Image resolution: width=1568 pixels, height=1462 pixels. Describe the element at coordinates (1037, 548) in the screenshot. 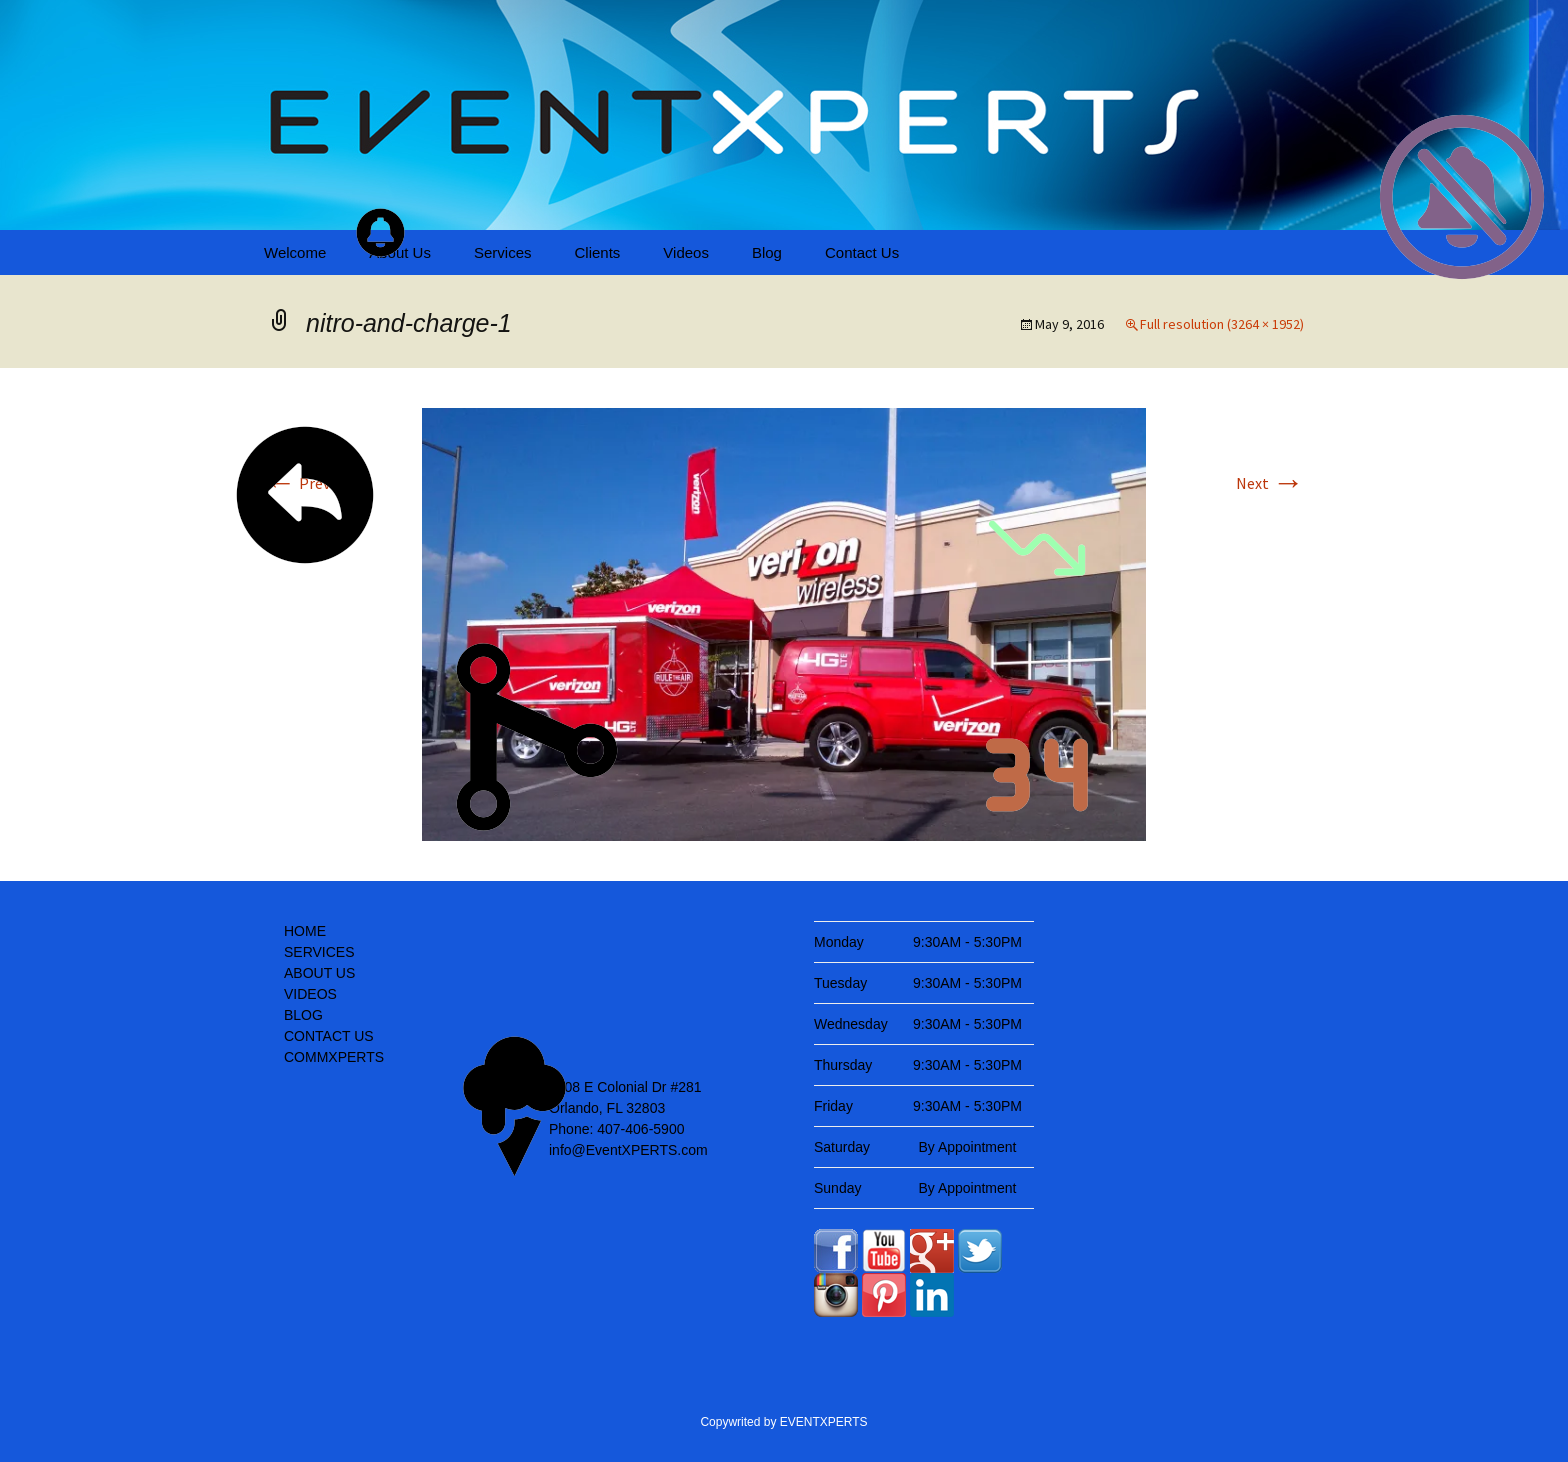

I see `indicates a declining trend or decrease in value` at that location.